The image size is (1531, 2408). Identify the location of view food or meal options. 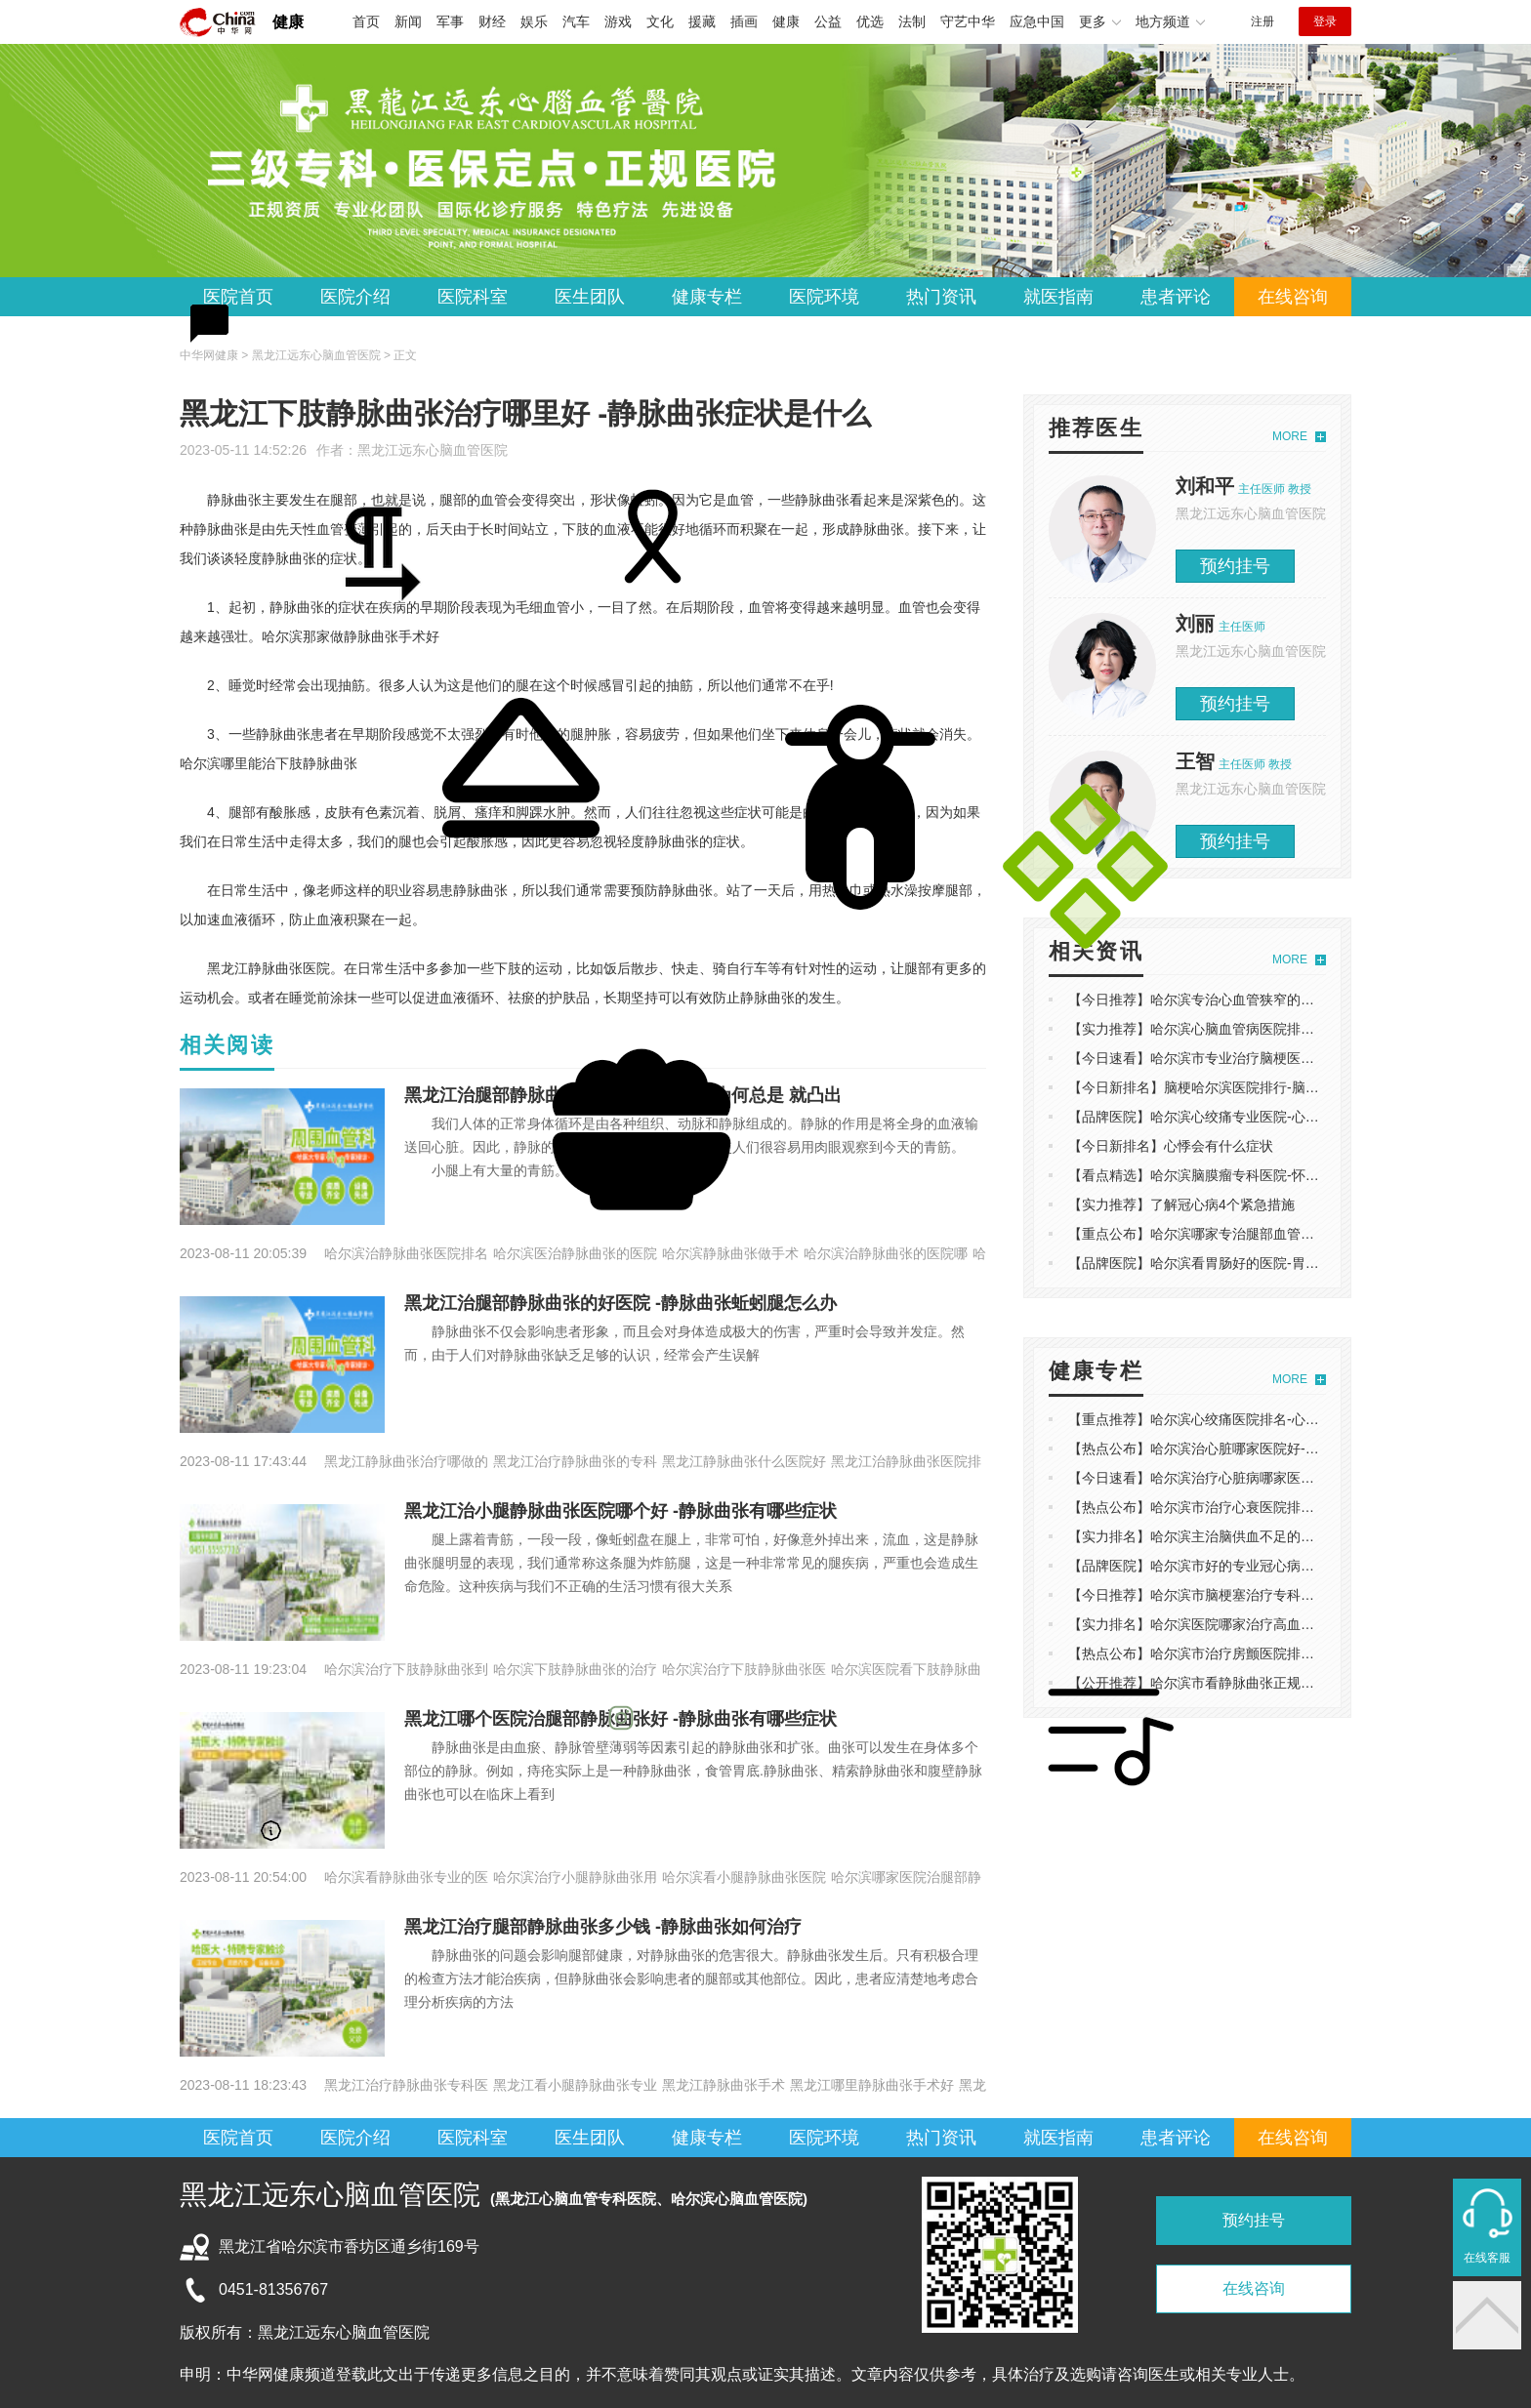
(641, 1132).